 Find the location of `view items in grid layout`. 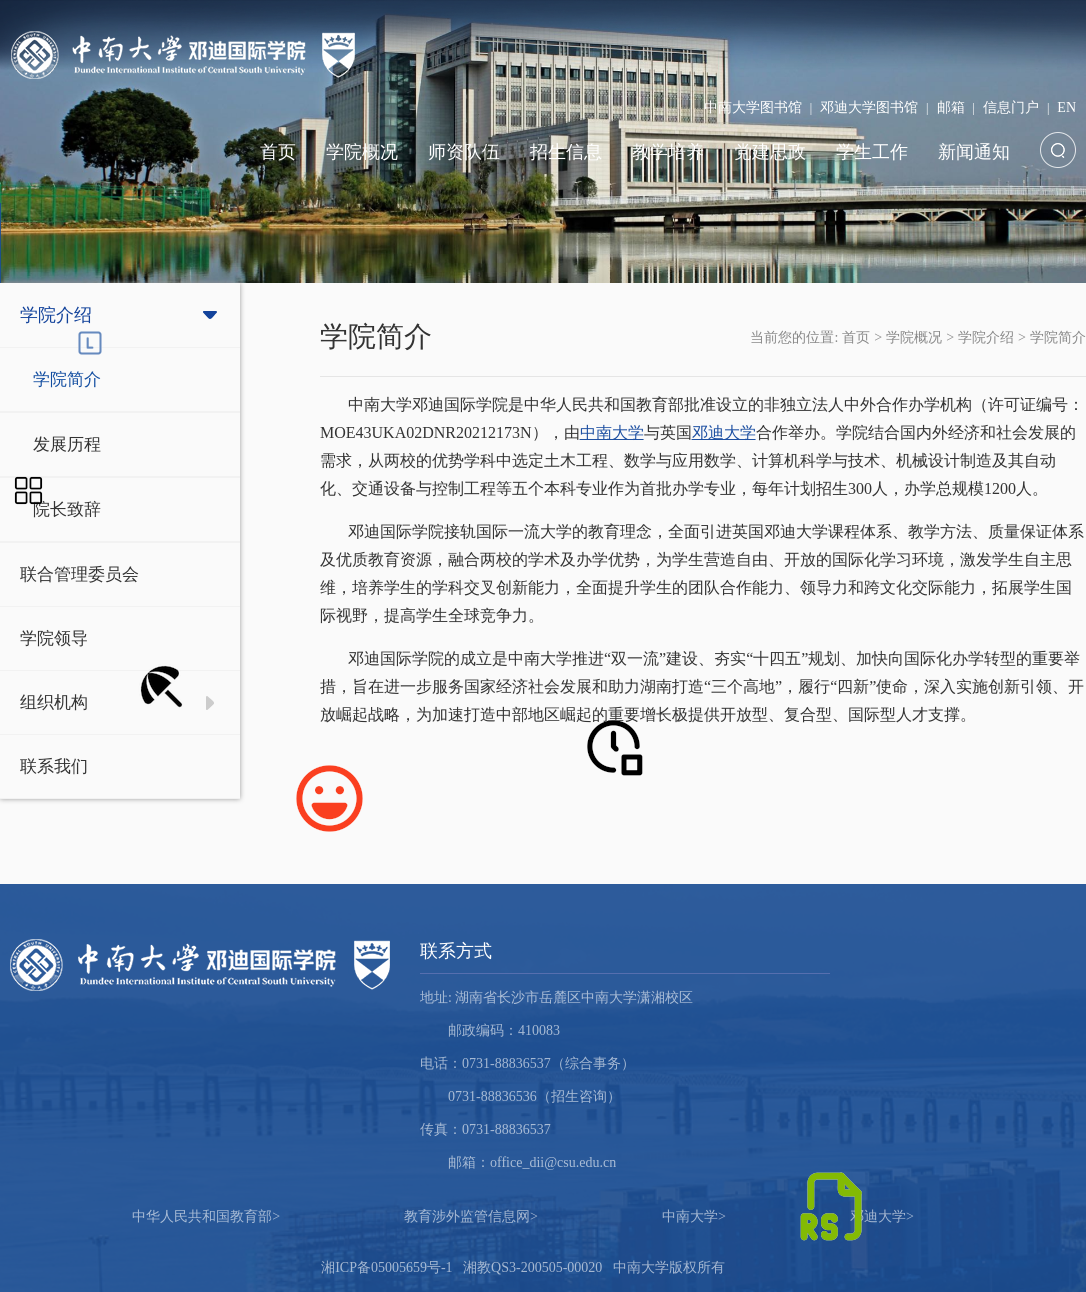

view items in grid layout is located at coordinates (28, 490).